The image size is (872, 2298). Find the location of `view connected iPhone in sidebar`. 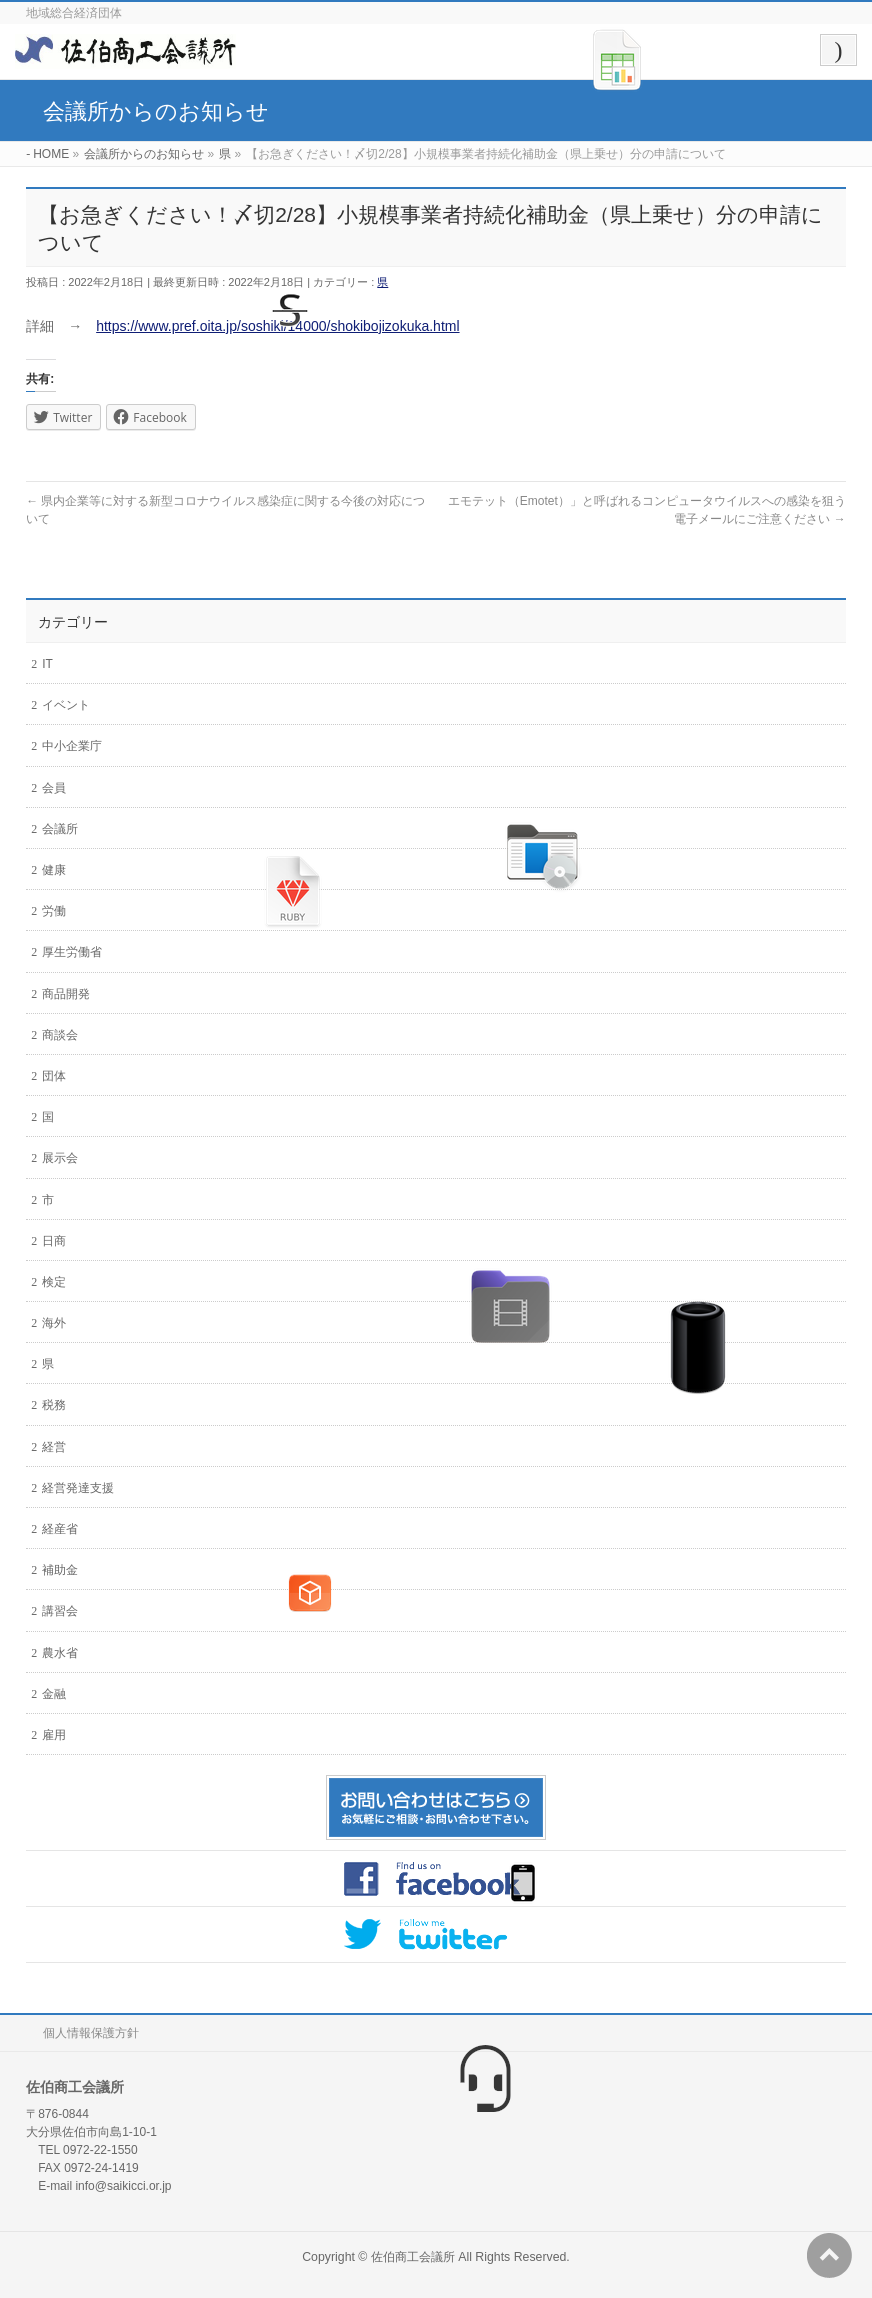

view connected iPhone in sidebar is located at coordinates (523, 1883).